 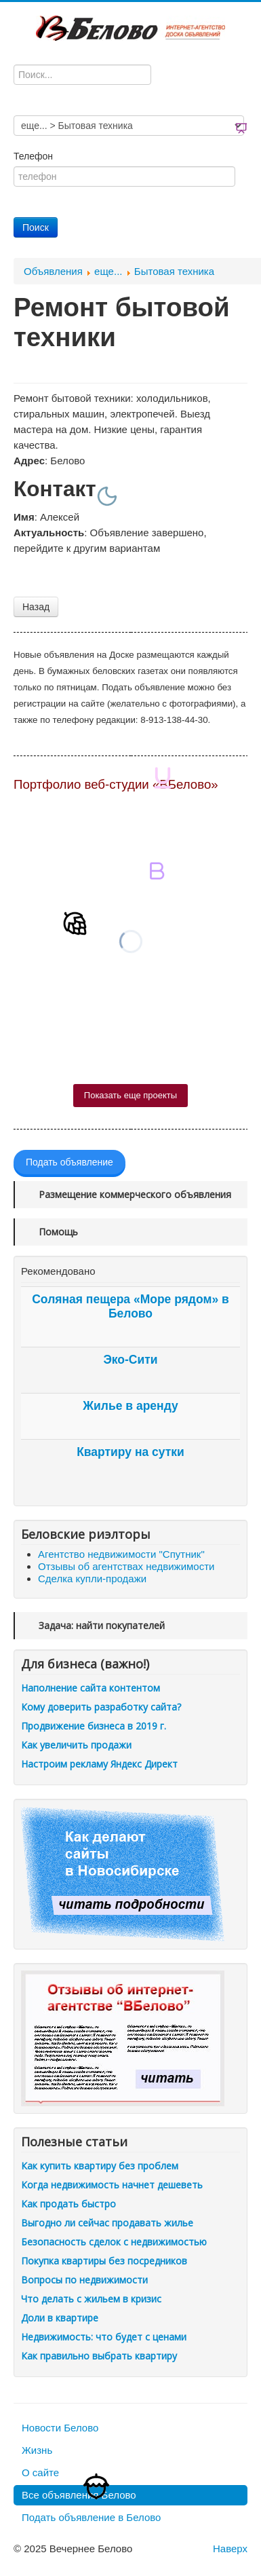 What do you see at coordinates (157, 871) in the screenshot?
I see `apply bold formatting to selected text` at bounding box center [157, 871].